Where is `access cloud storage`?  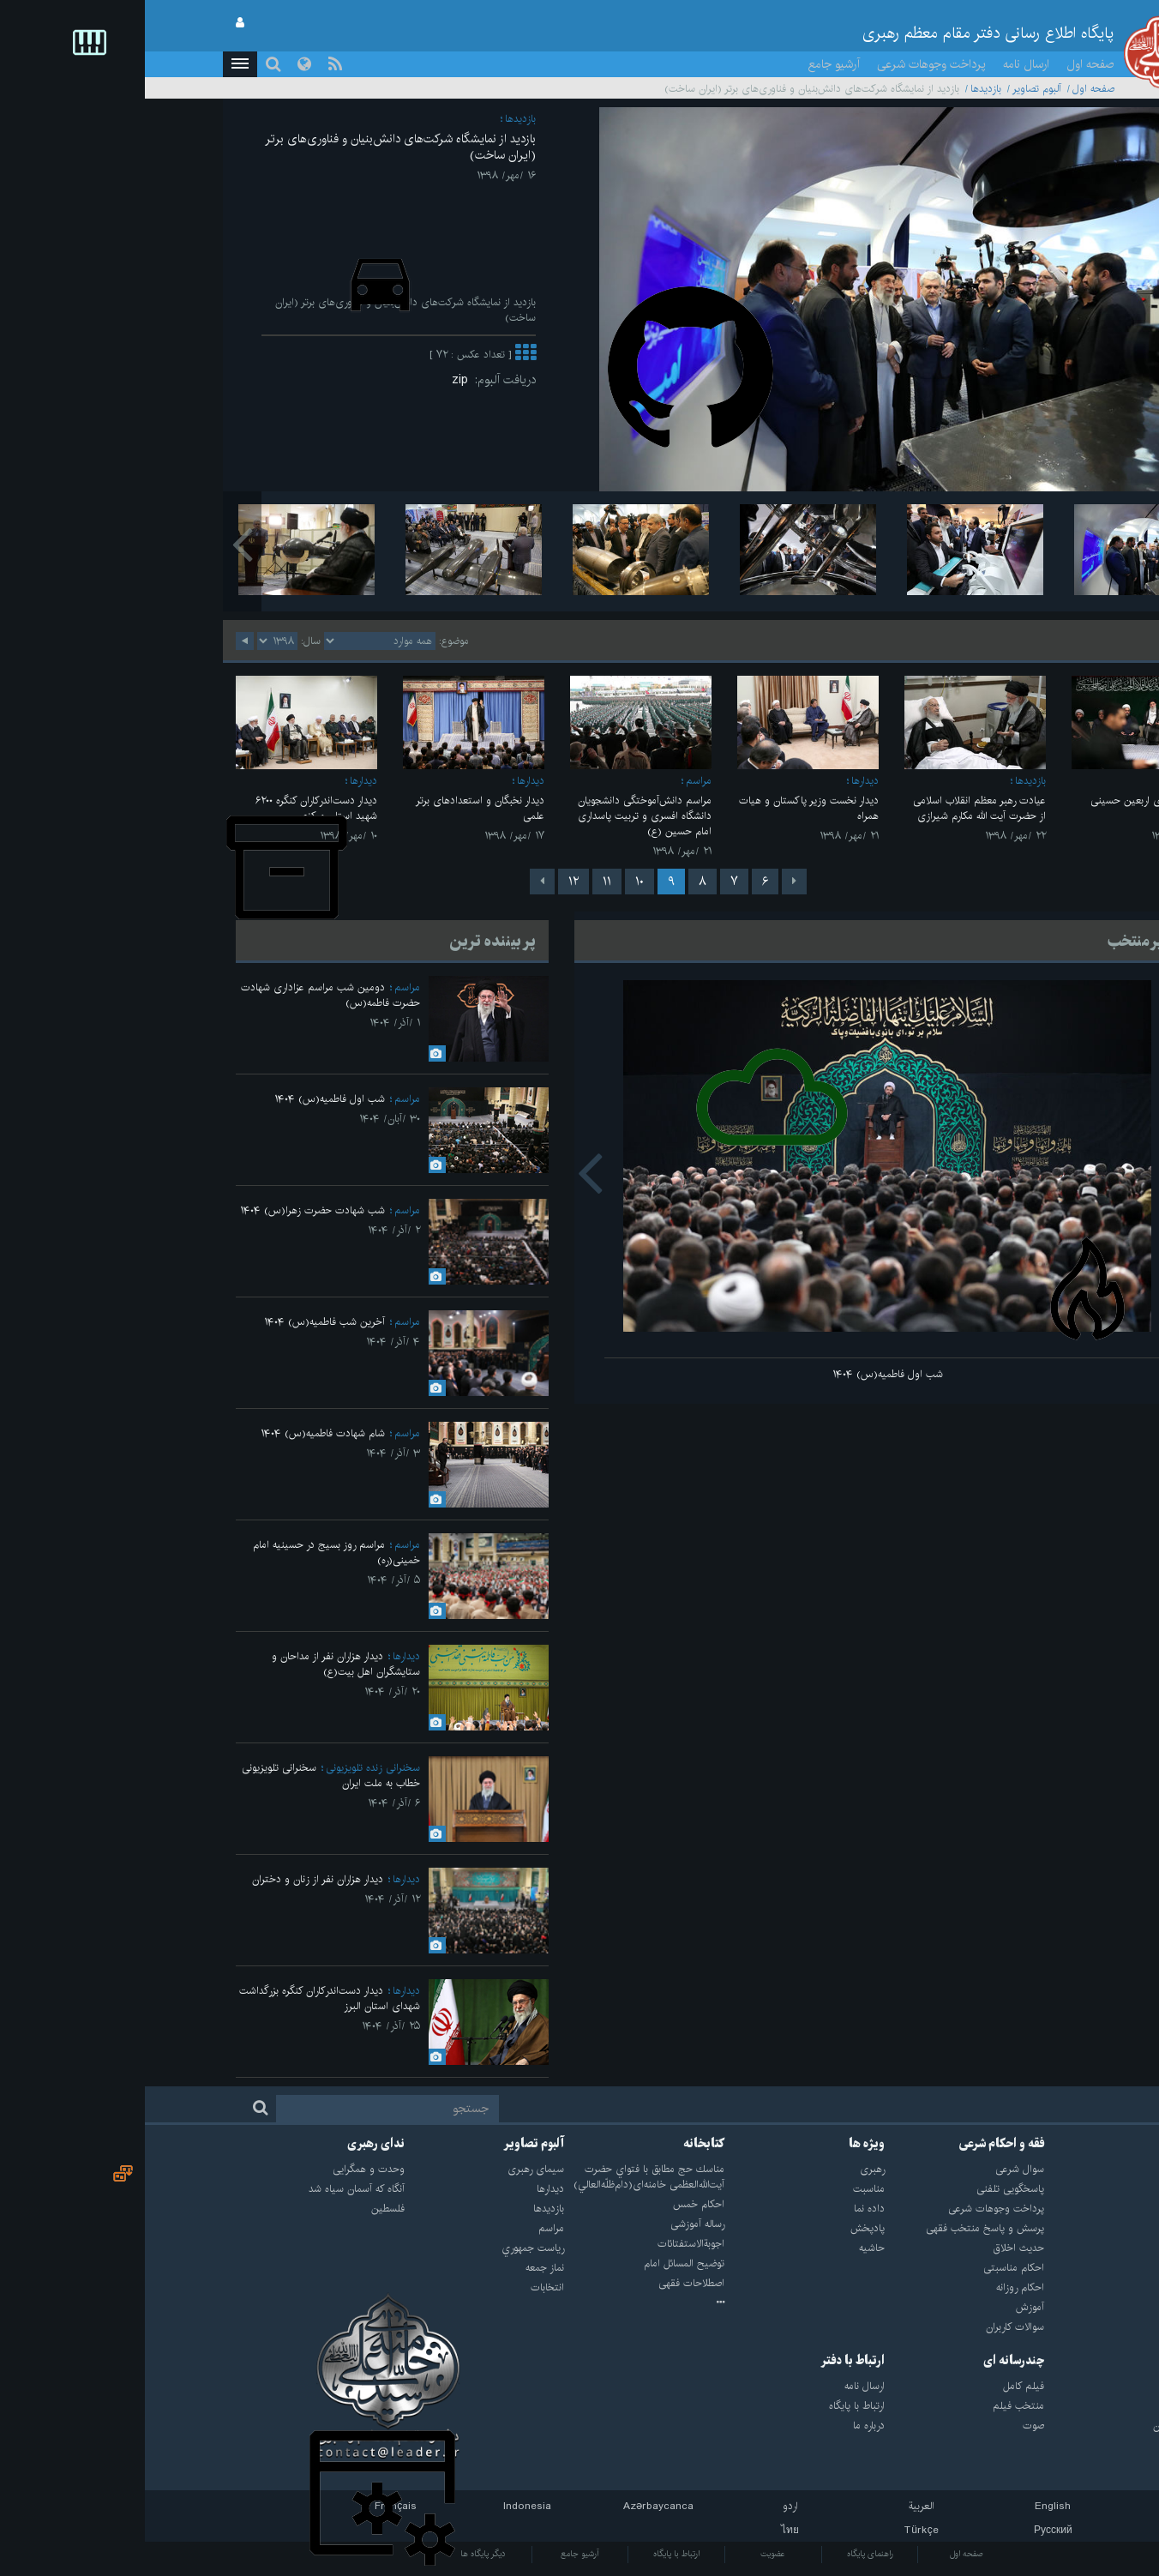
access cloud storage is located at coordinates (772, 1102).